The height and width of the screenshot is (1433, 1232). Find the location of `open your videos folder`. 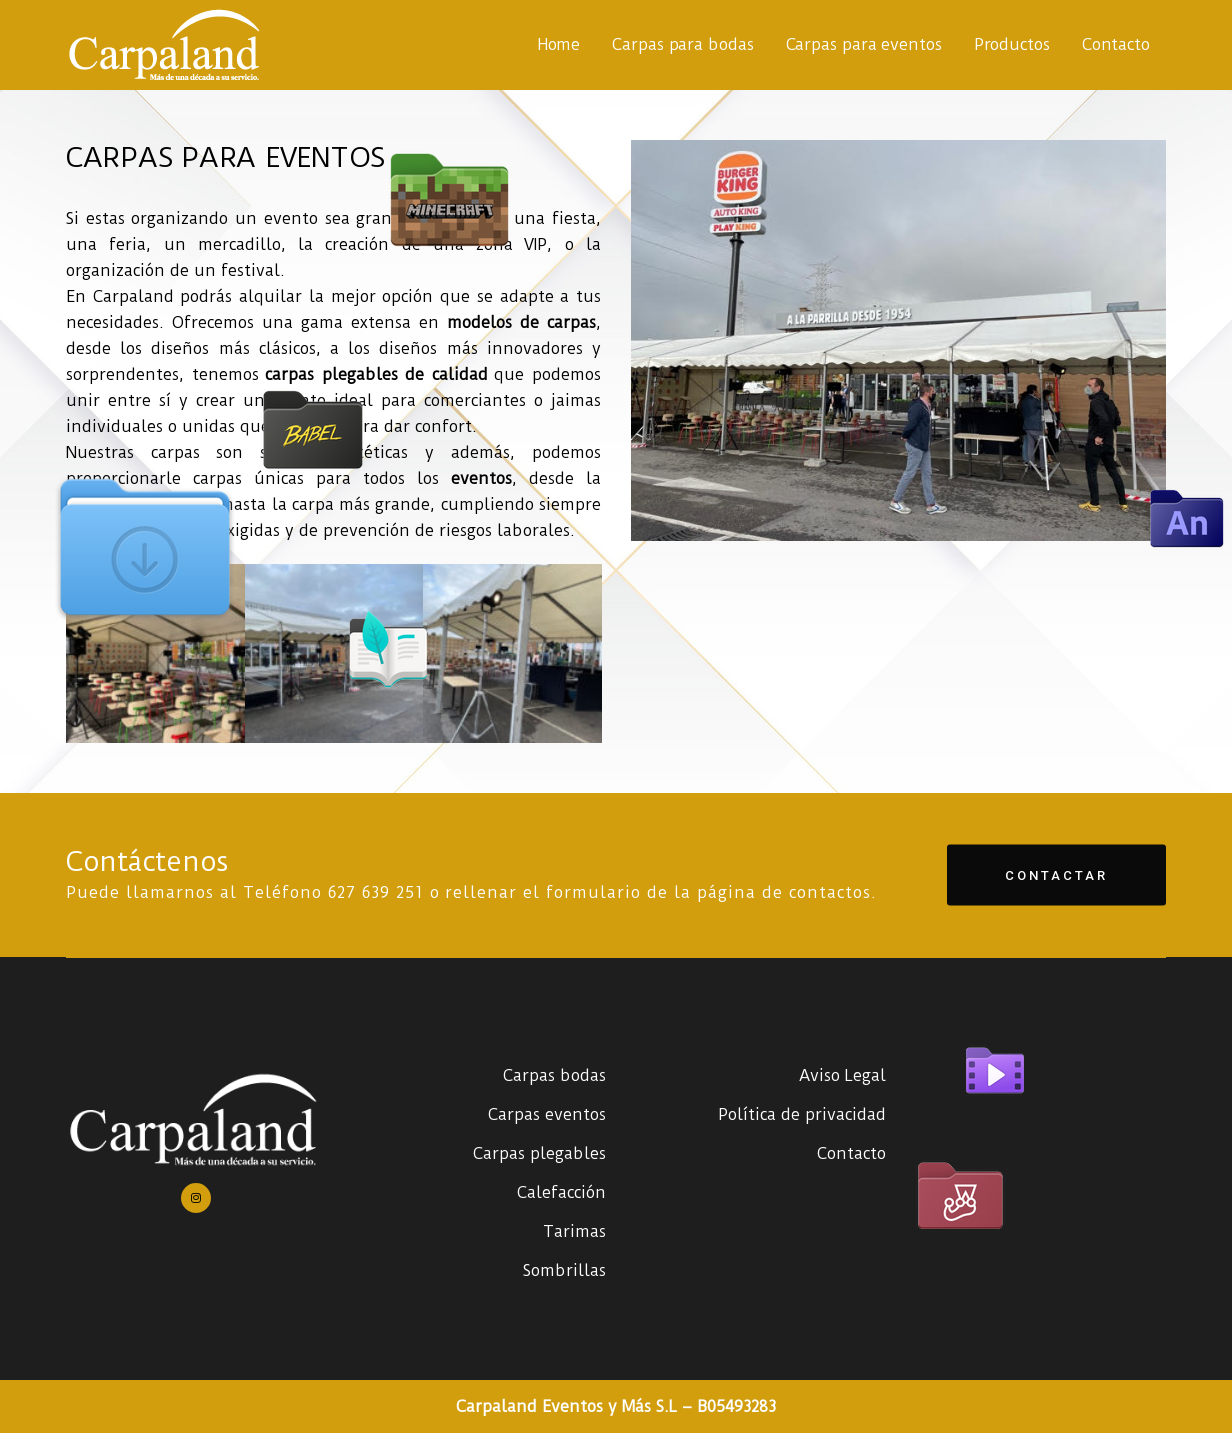

open your videos folder is located at coordinates (995, 1072).